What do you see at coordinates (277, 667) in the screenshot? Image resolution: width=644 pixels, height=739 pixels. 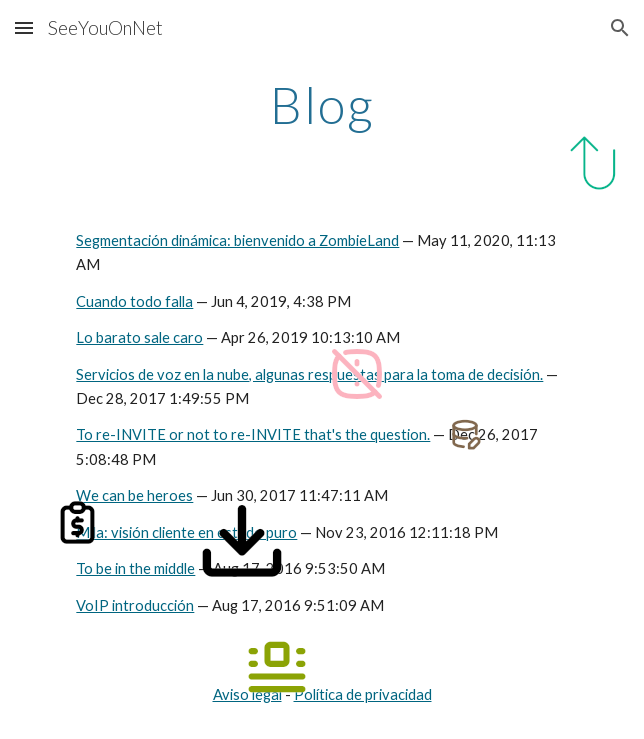 I see `center-align an element within its container` at bounding box center [277, 667].